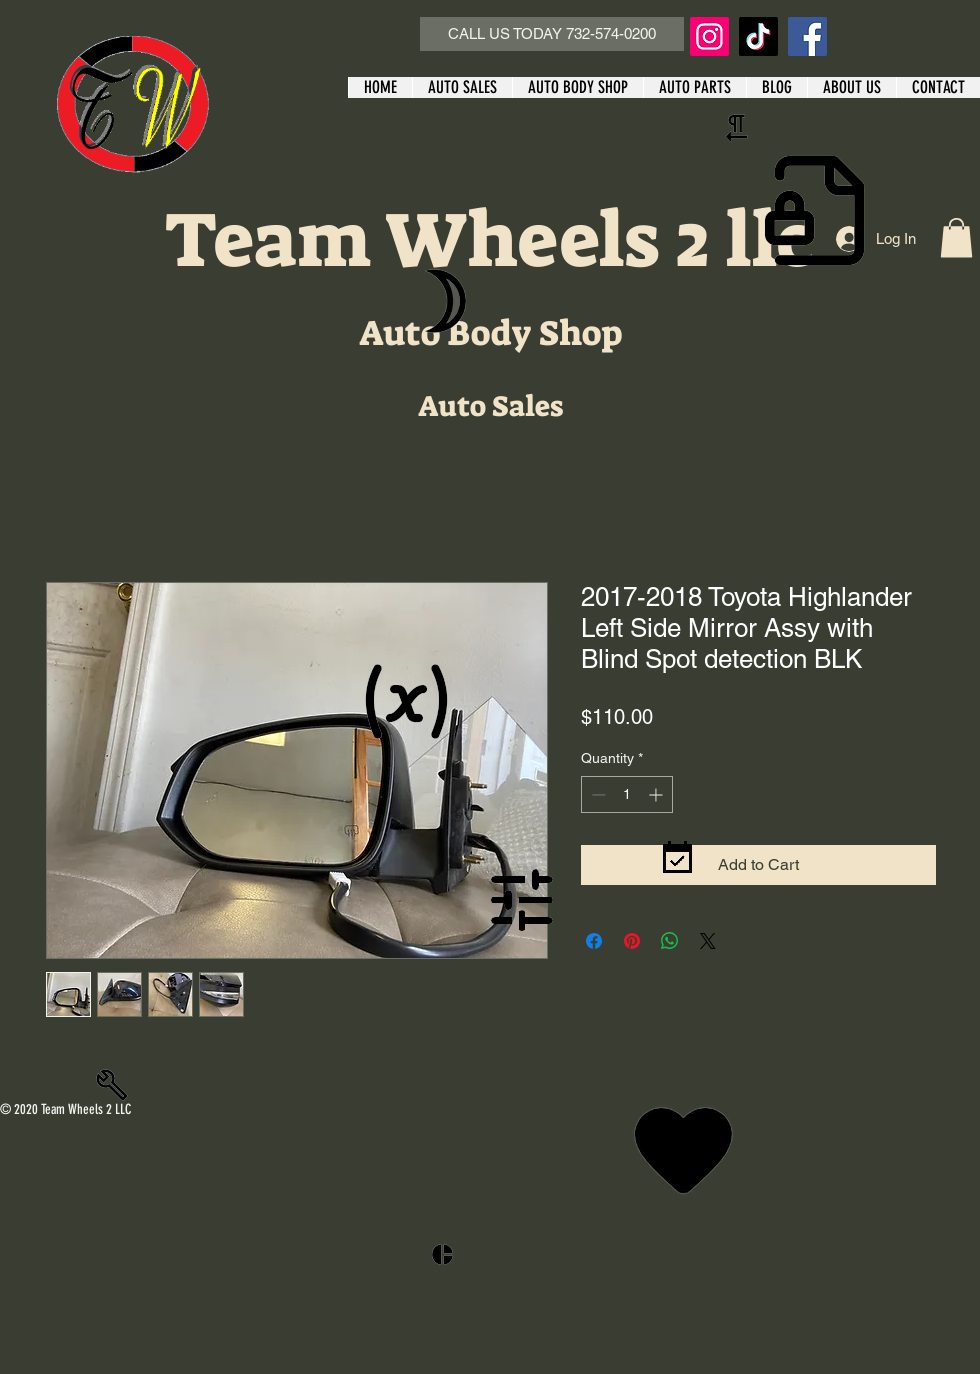  What do you see at coordinates (736, 128) in the screenshot?
I see `switch text direction to right-to-left` at bounding box center [736, 128].